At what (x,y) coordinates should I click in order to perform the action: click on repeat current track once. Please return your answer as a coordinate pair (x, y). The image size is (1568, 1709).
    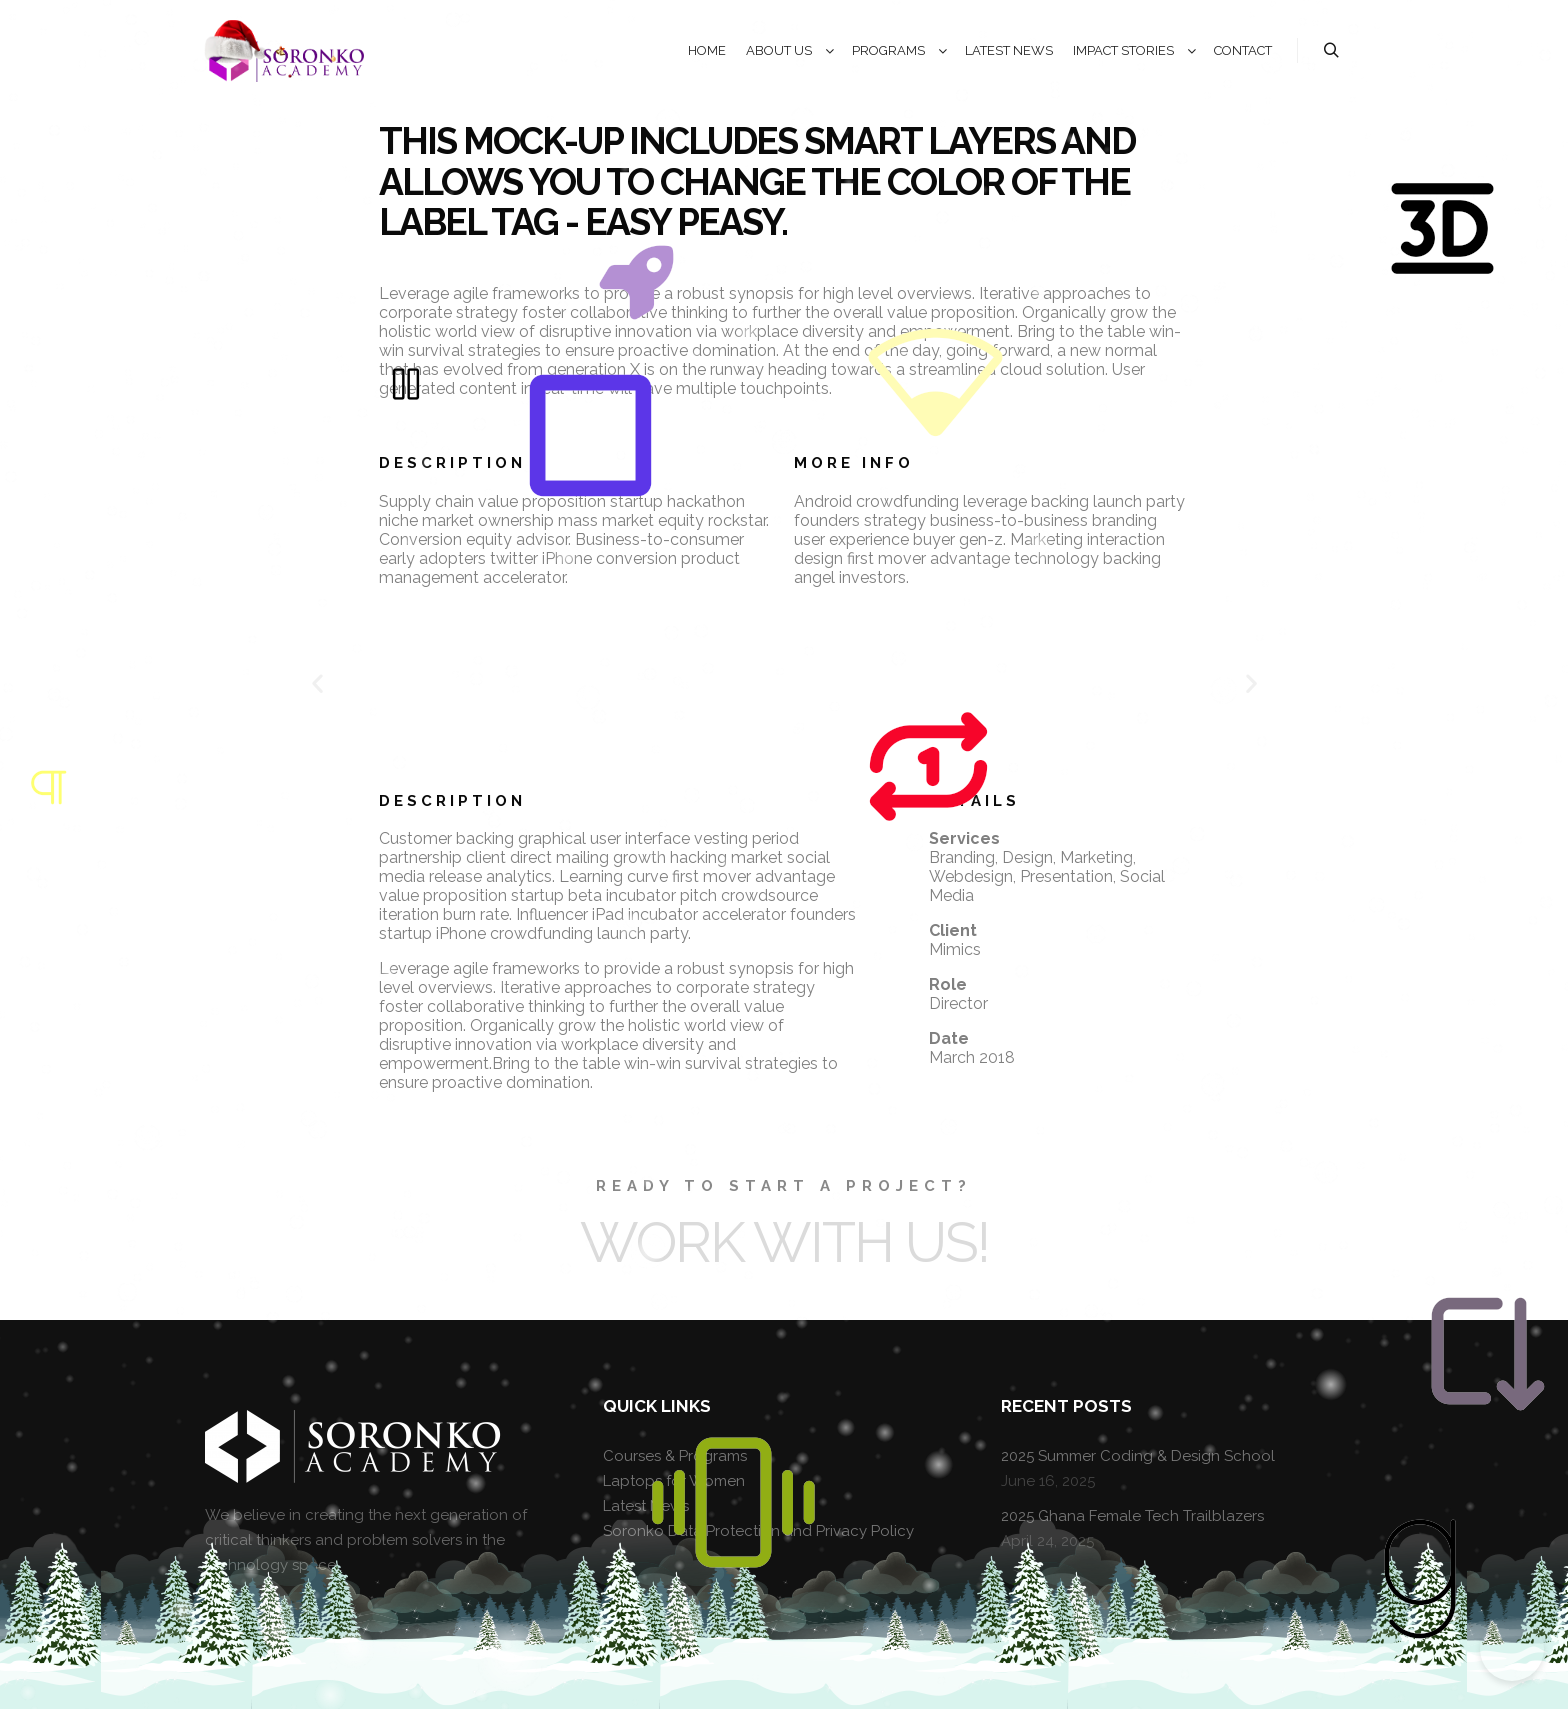
    Looking at the image, I should click on (928, 766).